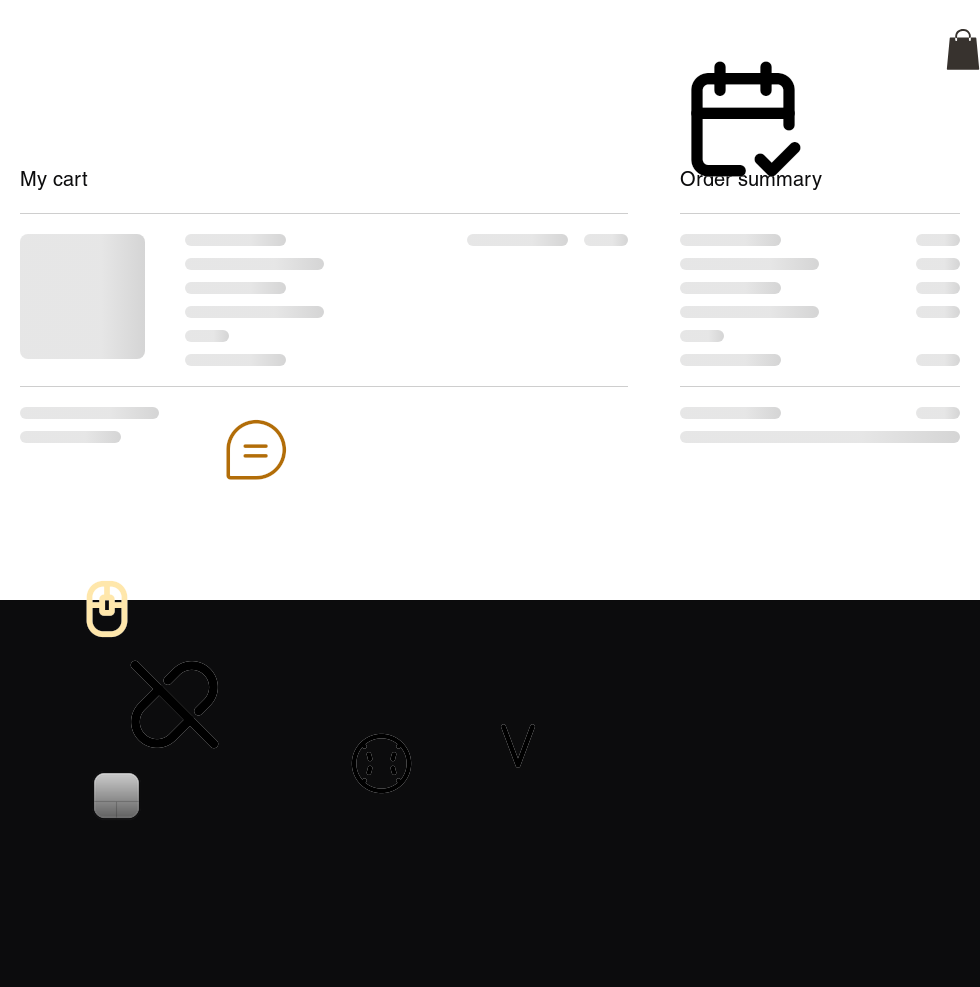 The width and height of the screenshot is (980, 987). I want to click on view baseball scores or stats, so click(381, 763).